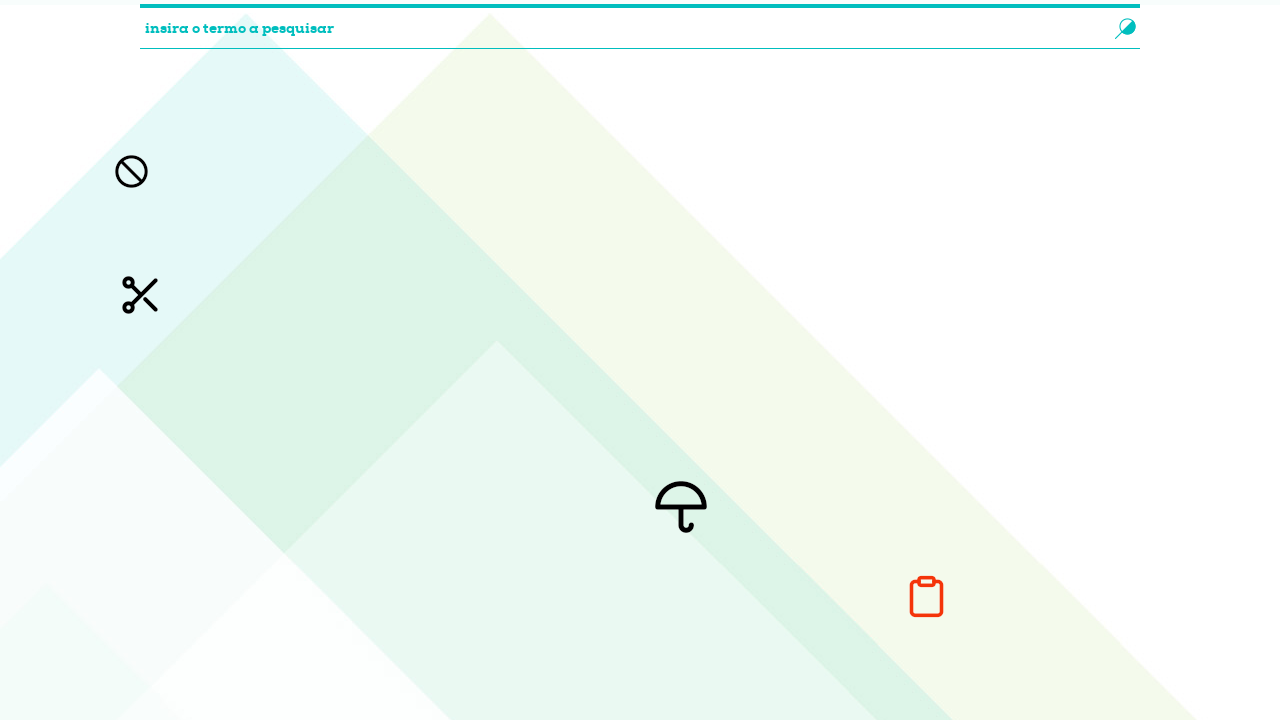 This screenshot has height=720, width=1280. I want to click on indicates blocked or prohibited action, so click(131, 171).